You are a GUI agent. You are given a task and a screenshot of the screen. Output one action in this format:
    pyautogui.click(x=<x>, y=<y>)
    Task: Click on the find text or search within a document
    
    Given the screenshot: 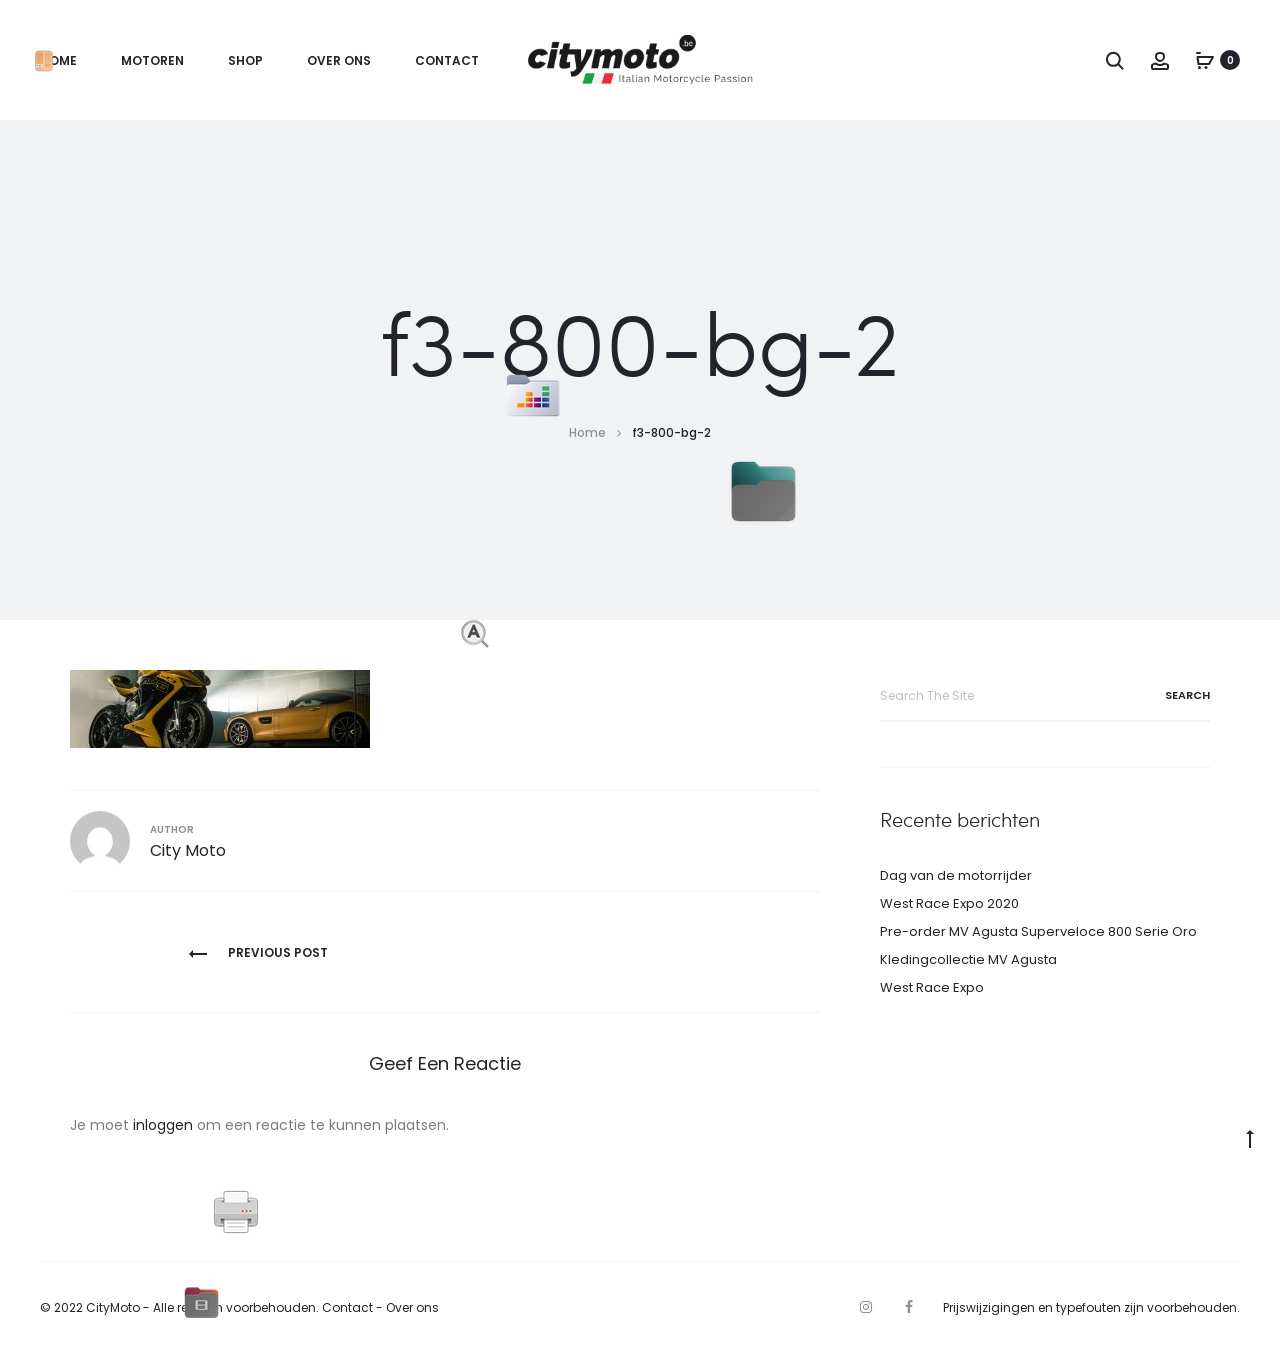 What is the action you would take?
    pyautogui.click(x=475, y=634)
    